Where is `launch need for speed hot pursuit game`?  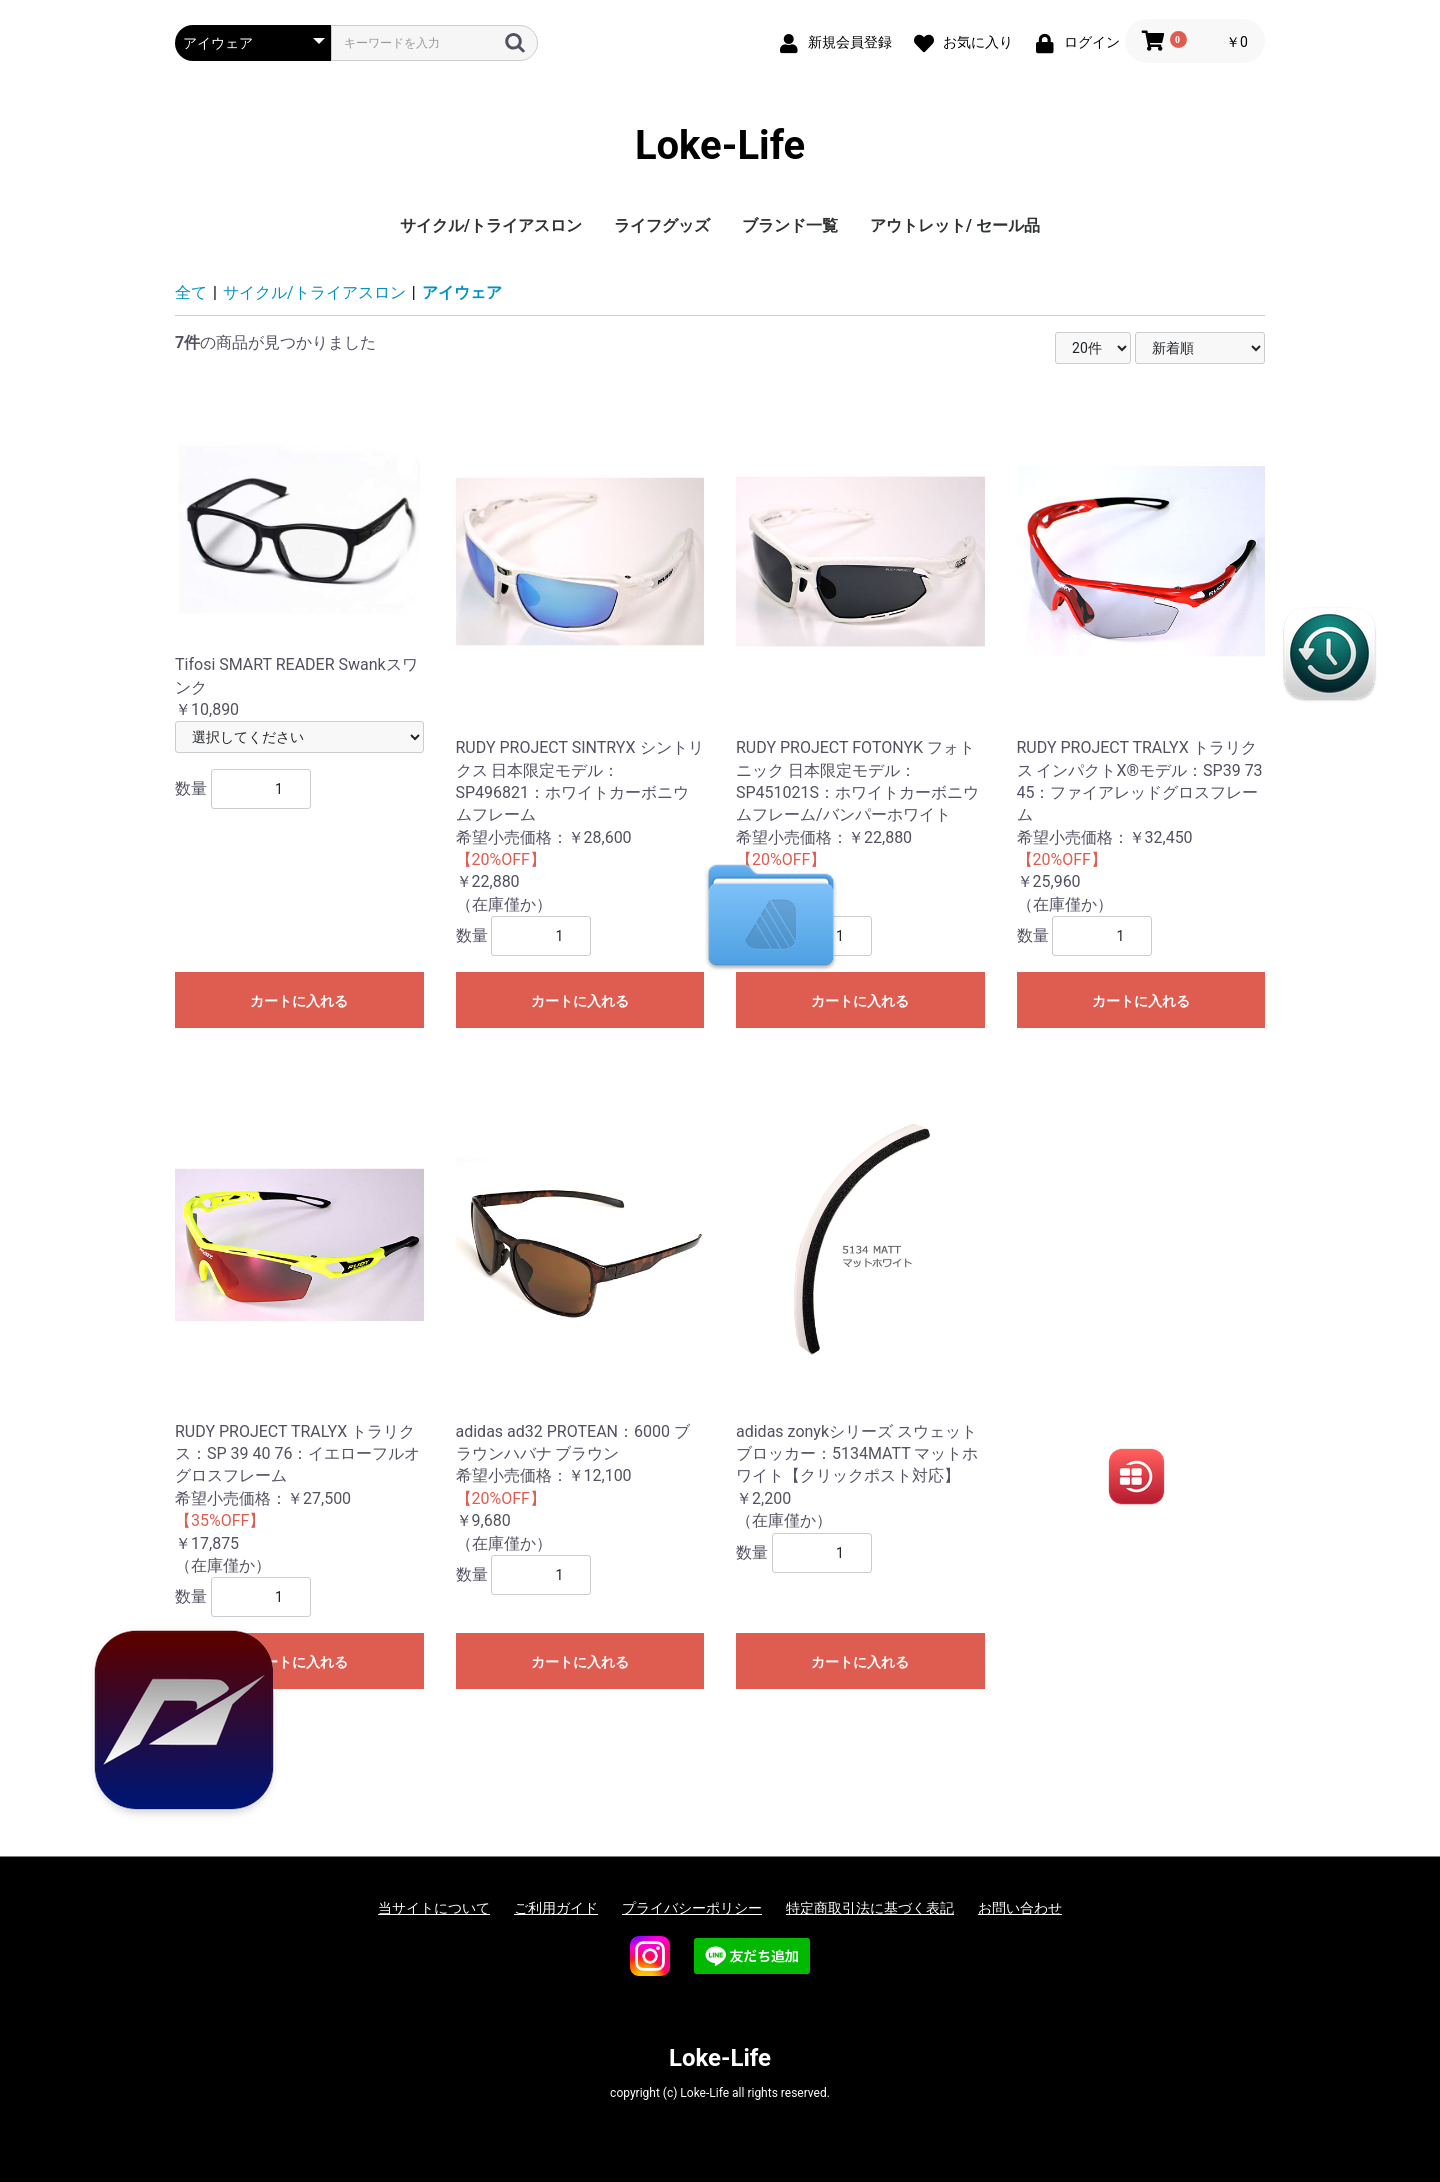 launch need for speed hot pursuit game is located at coordinates (184, 1720).